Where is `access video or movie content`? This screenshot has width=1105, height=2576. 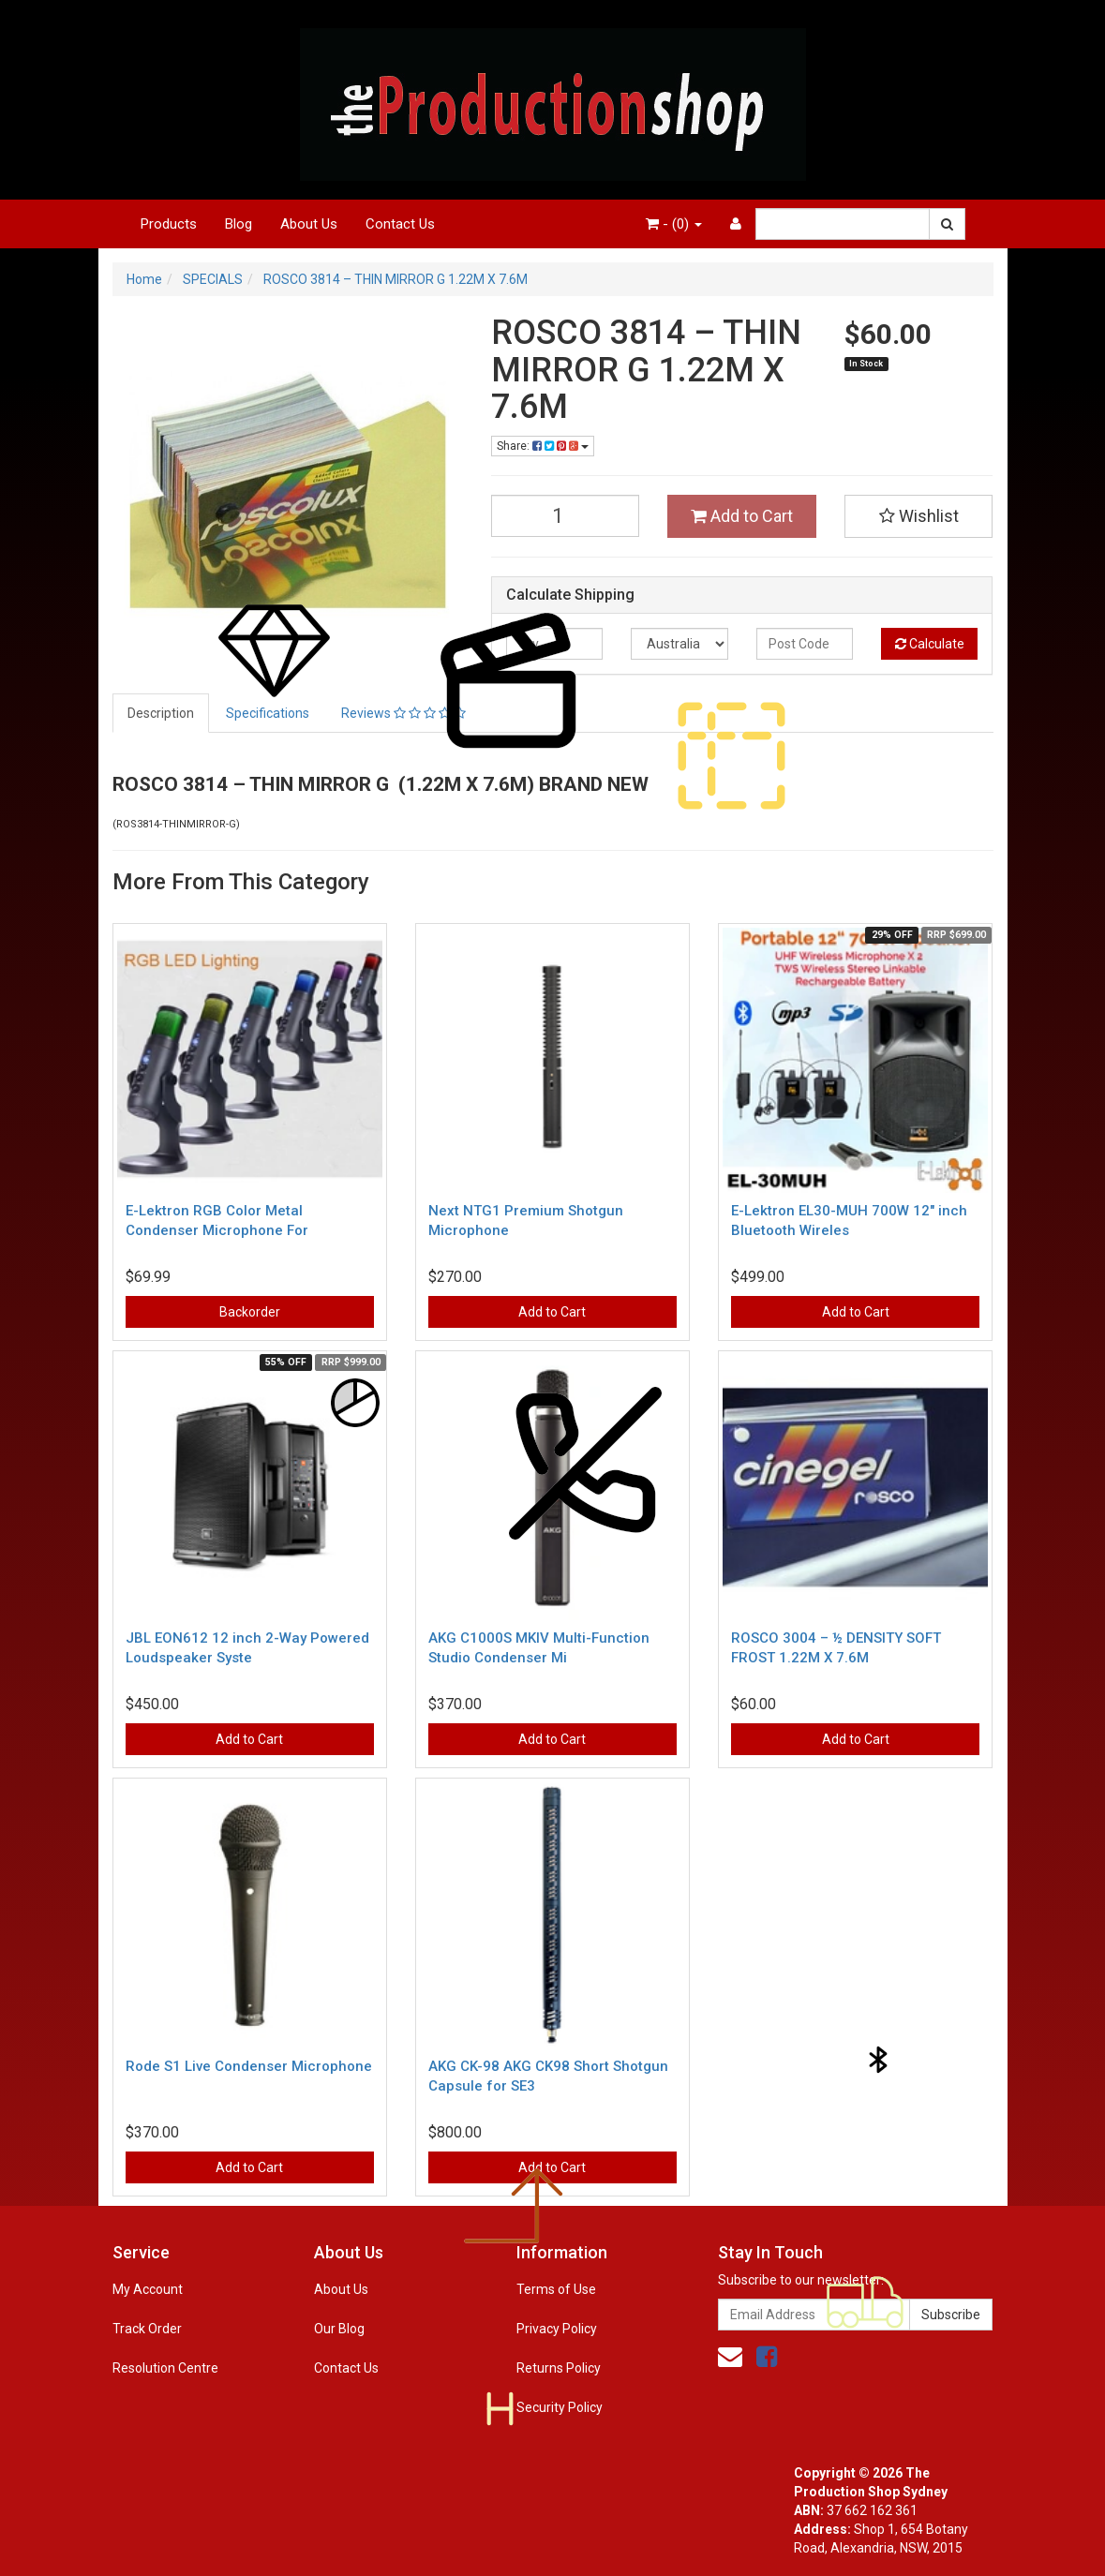 access video or movie content is located at coordinates (511, 683).